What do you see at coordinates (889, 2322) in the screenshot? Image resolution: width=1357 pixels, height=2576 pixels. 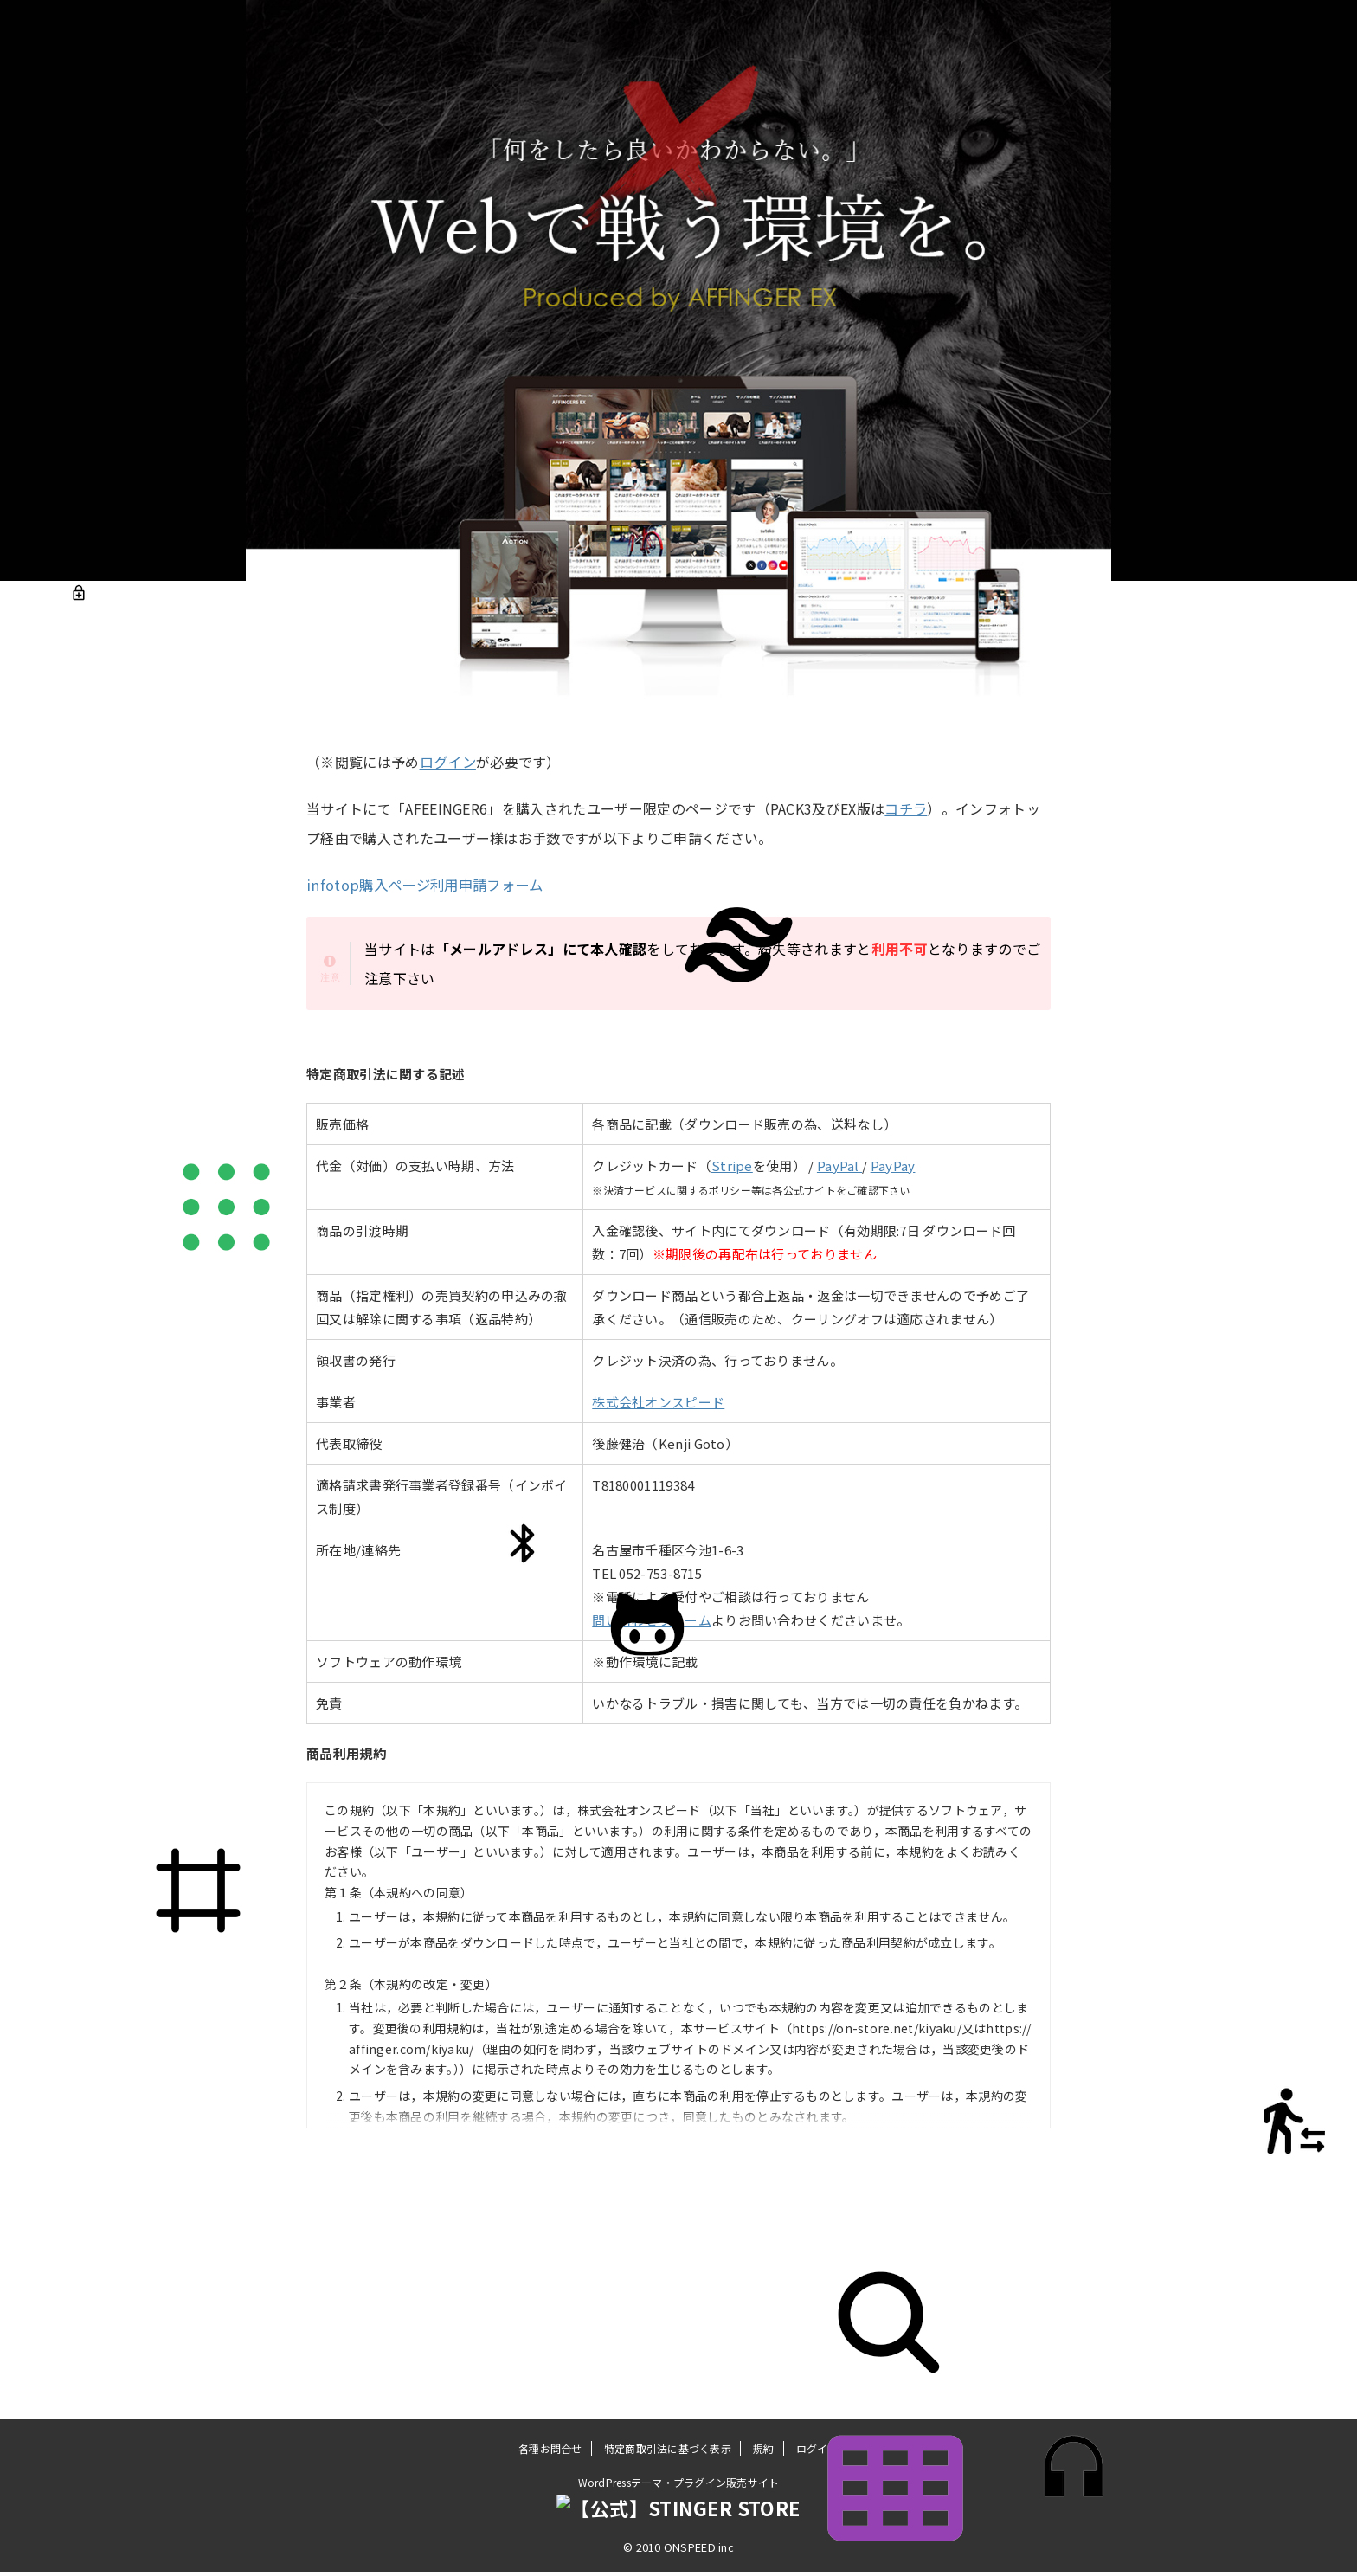 I see `search for content or items` at bounding box center [889, 2322].